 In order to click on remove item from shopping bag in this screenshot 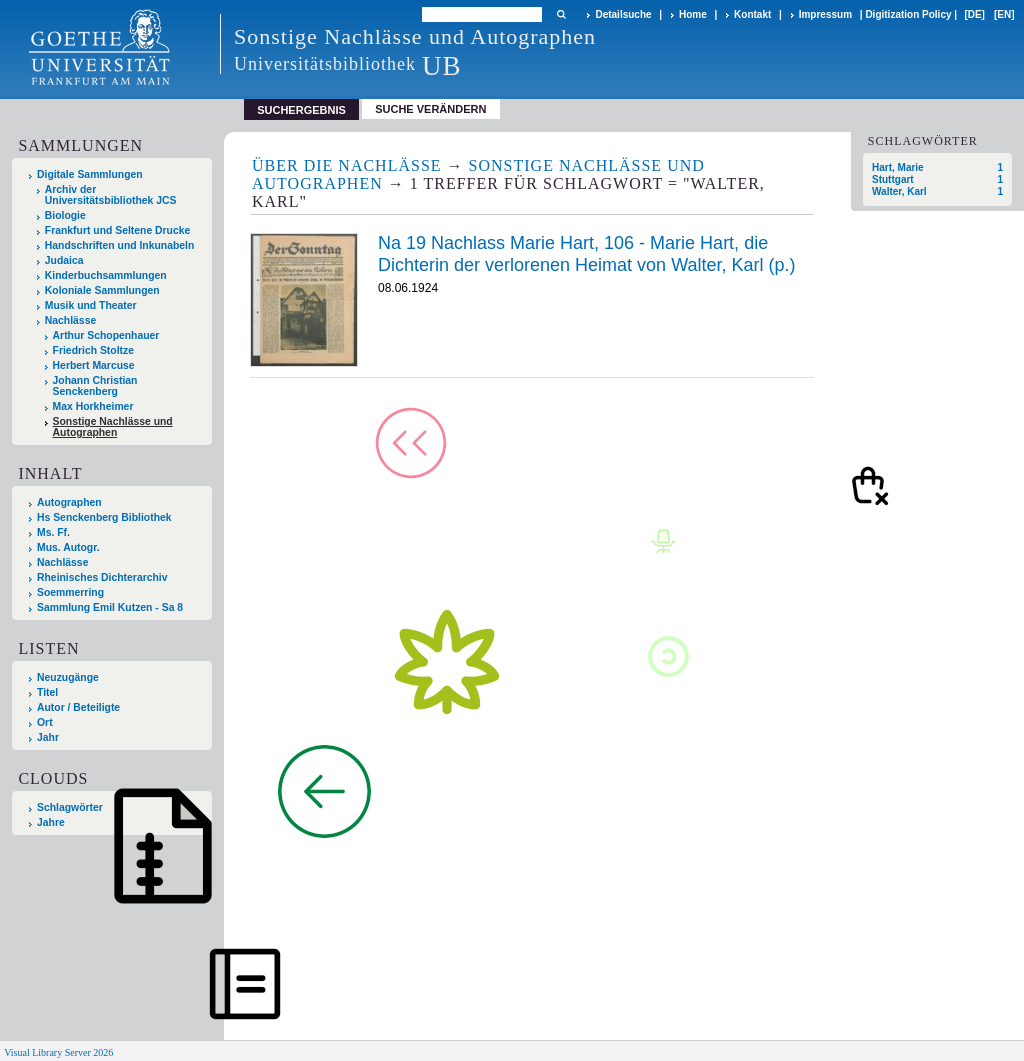, I will do `click(868, 485)`.